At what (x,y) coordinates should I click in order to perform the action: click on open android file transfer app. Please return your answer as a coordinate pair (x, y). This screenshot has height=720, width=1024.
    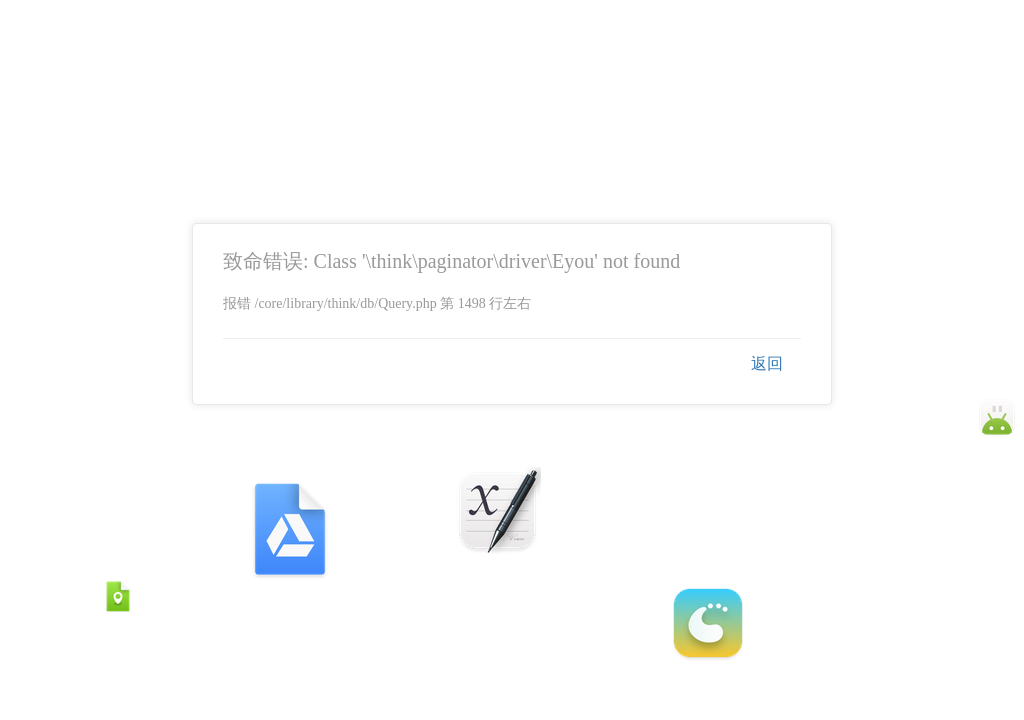
    Looking at the image, I should click on (997, 417).